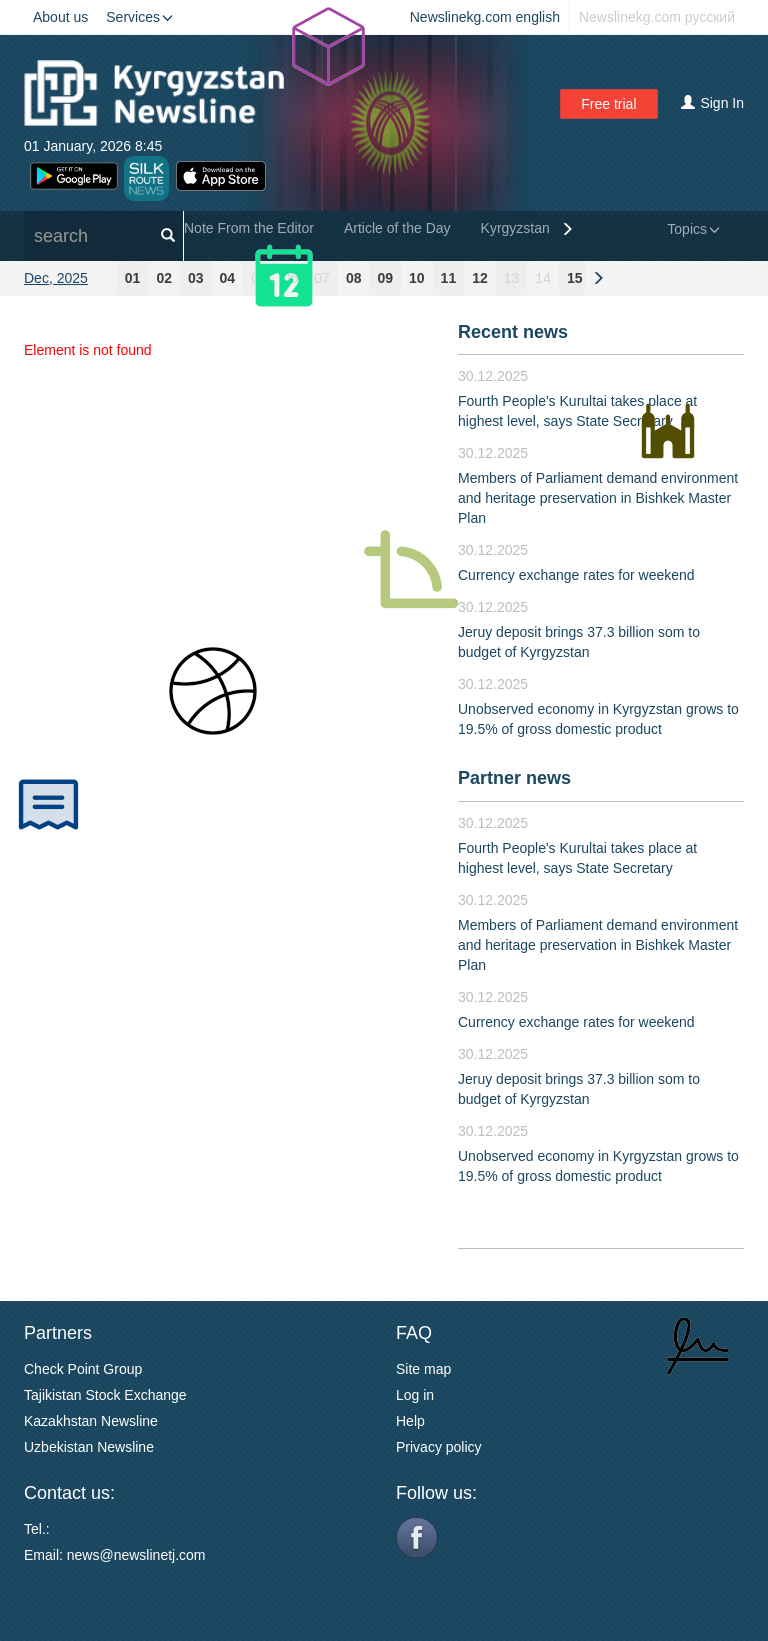 The image size is (768, 1641). Describe the element at coordinates (284, 278) in the screenshot. I see `open calendar or date picker` at that location.